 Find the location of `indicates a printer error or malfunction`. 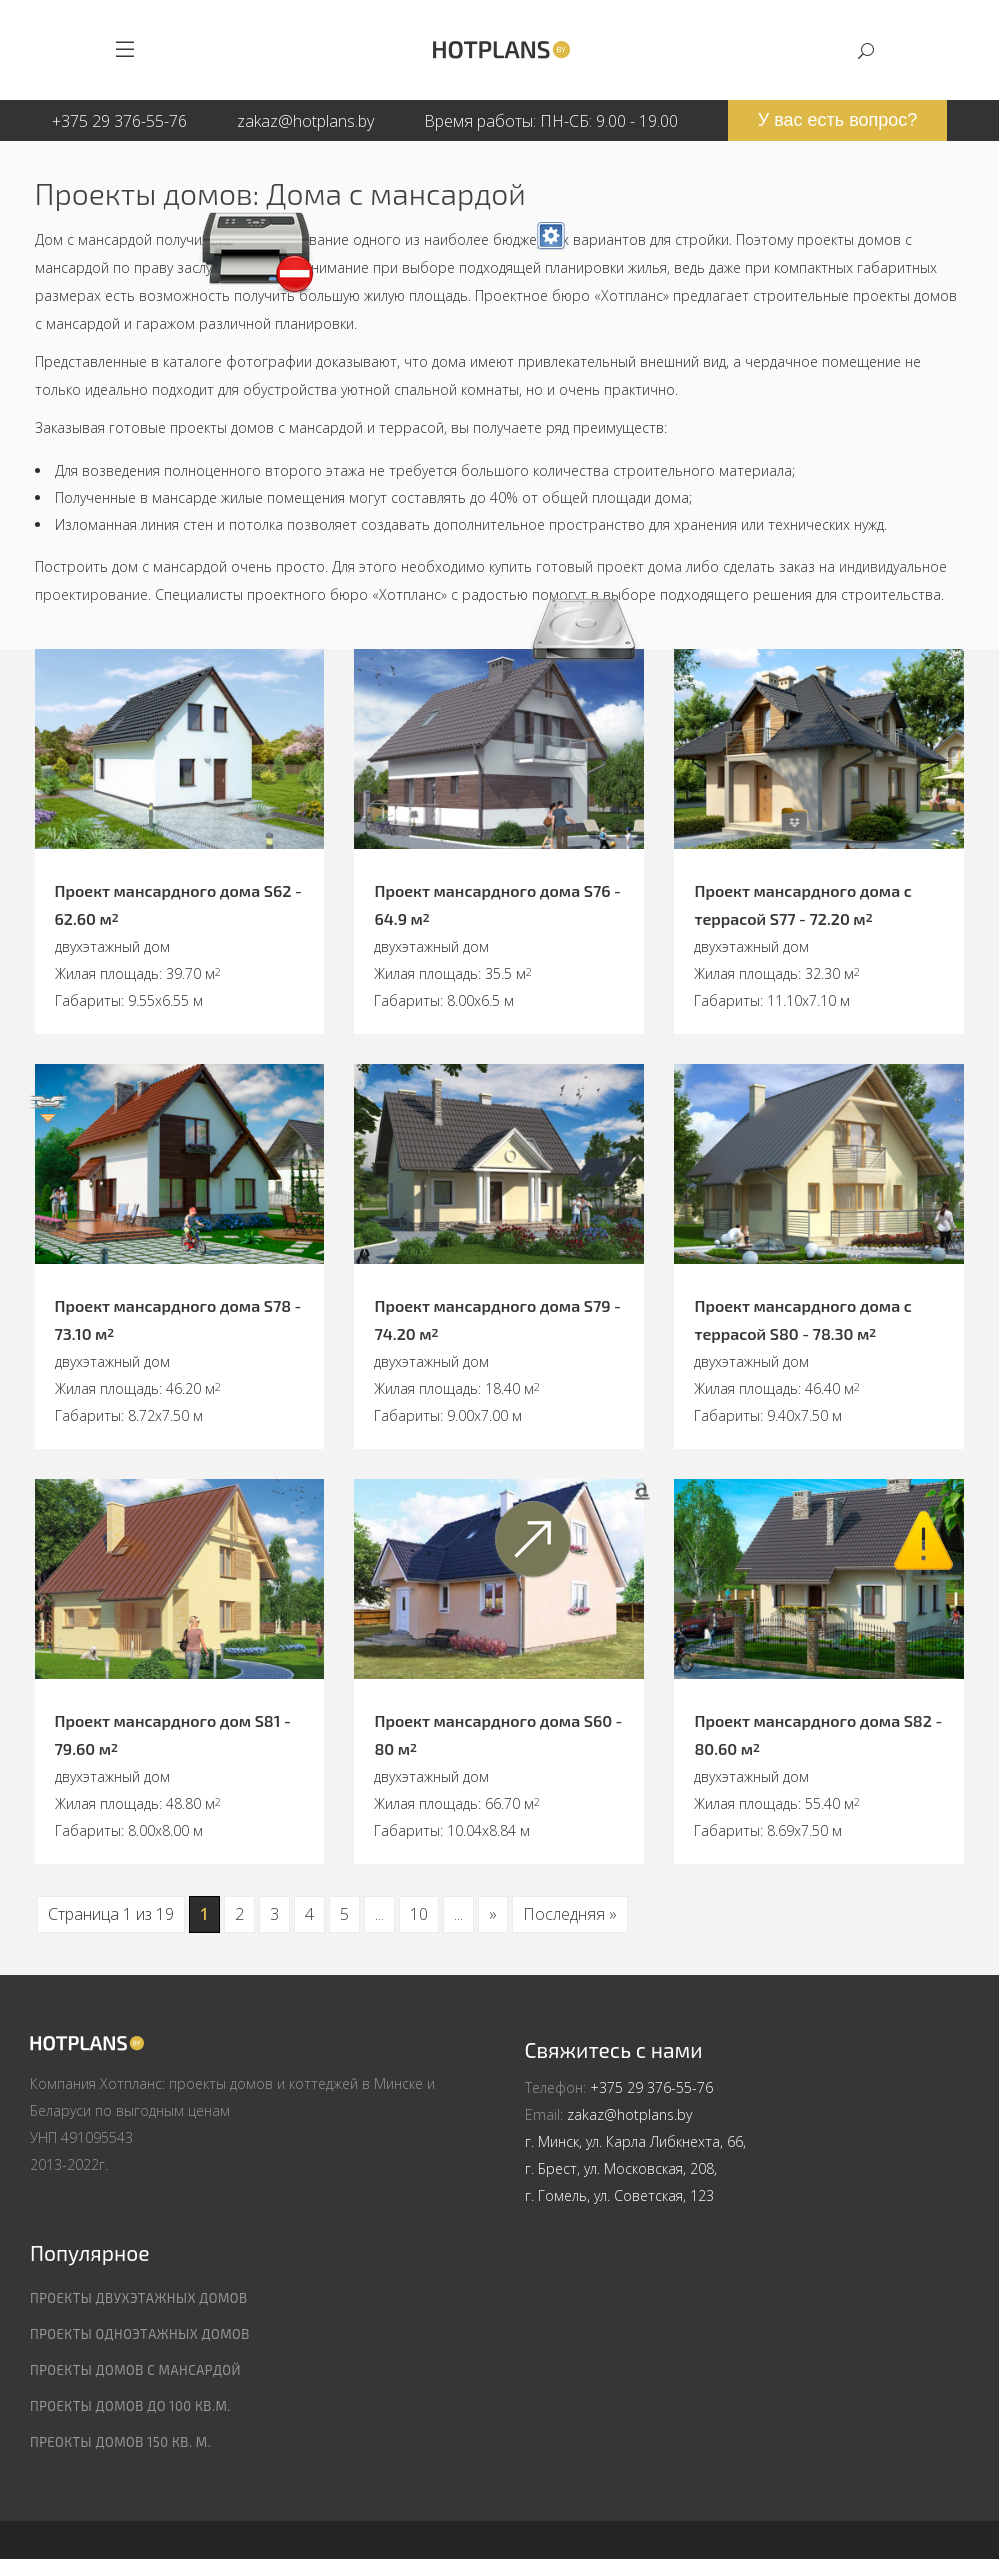

indicates a printer error or malfunction is located at coordinates (256, 246).